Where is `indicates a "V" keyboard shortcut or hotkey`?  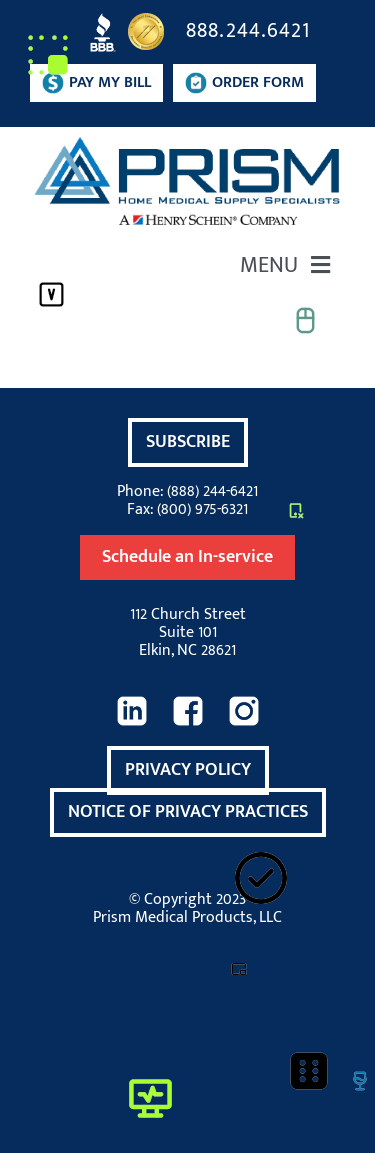 indicates a "V" keyboard shortcut or hotkey is located at coordinates (51, 294).